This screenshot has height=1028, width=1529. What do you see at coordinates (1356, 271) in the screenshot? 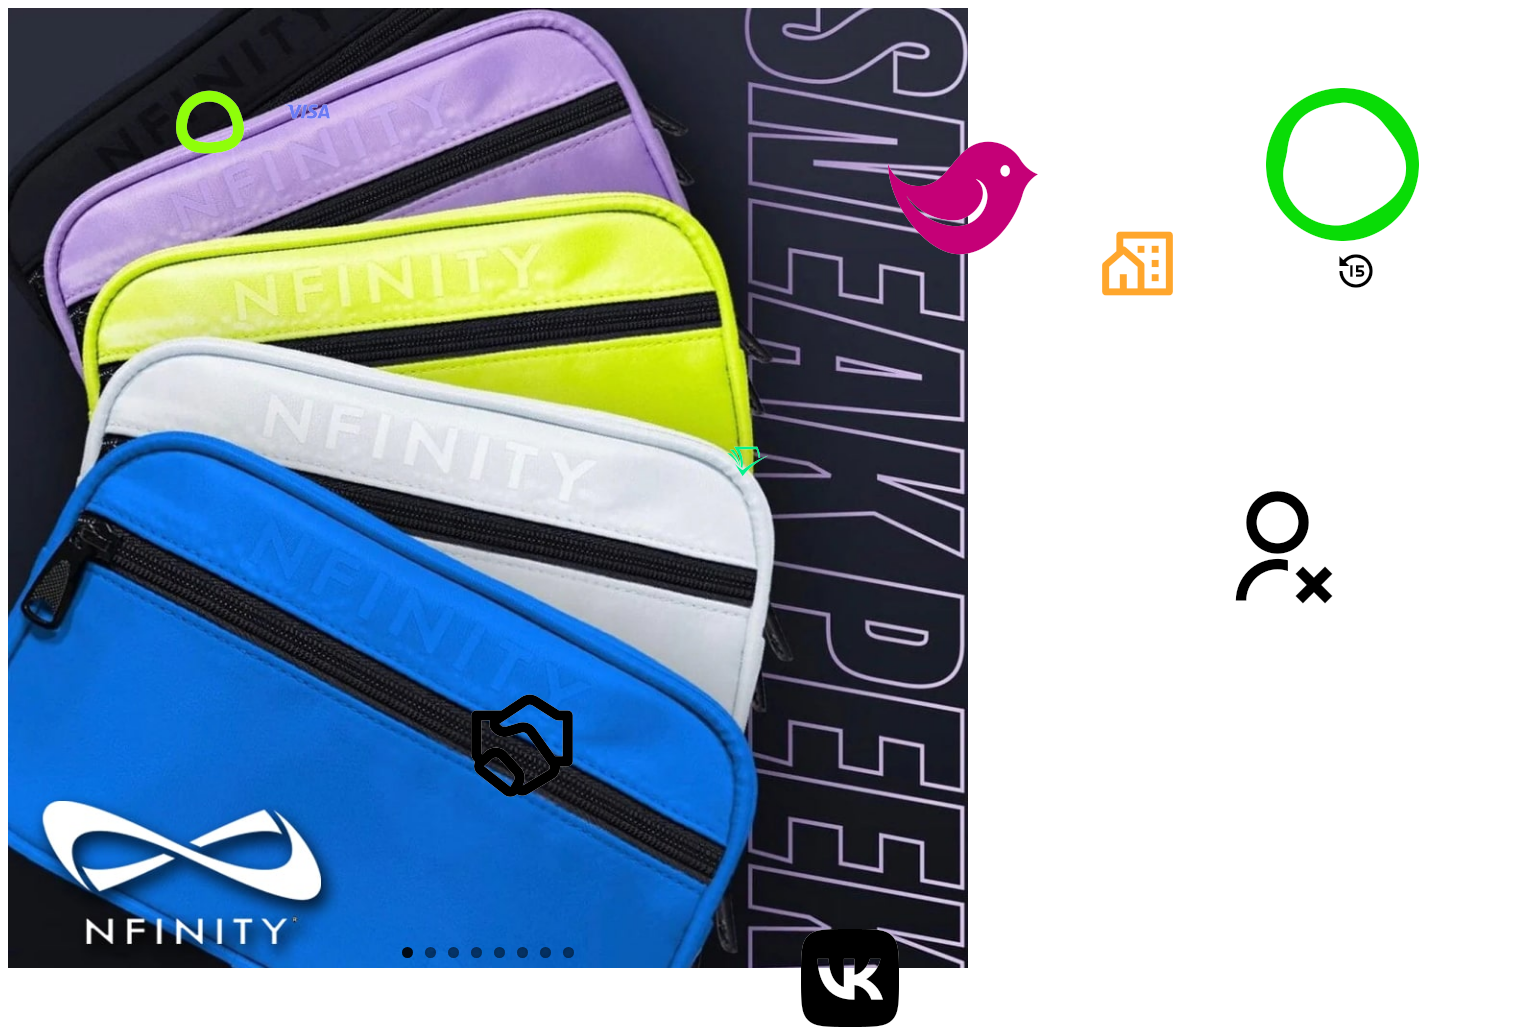
I see `rewind 15 seconds` at bounding box center [1356, 271].